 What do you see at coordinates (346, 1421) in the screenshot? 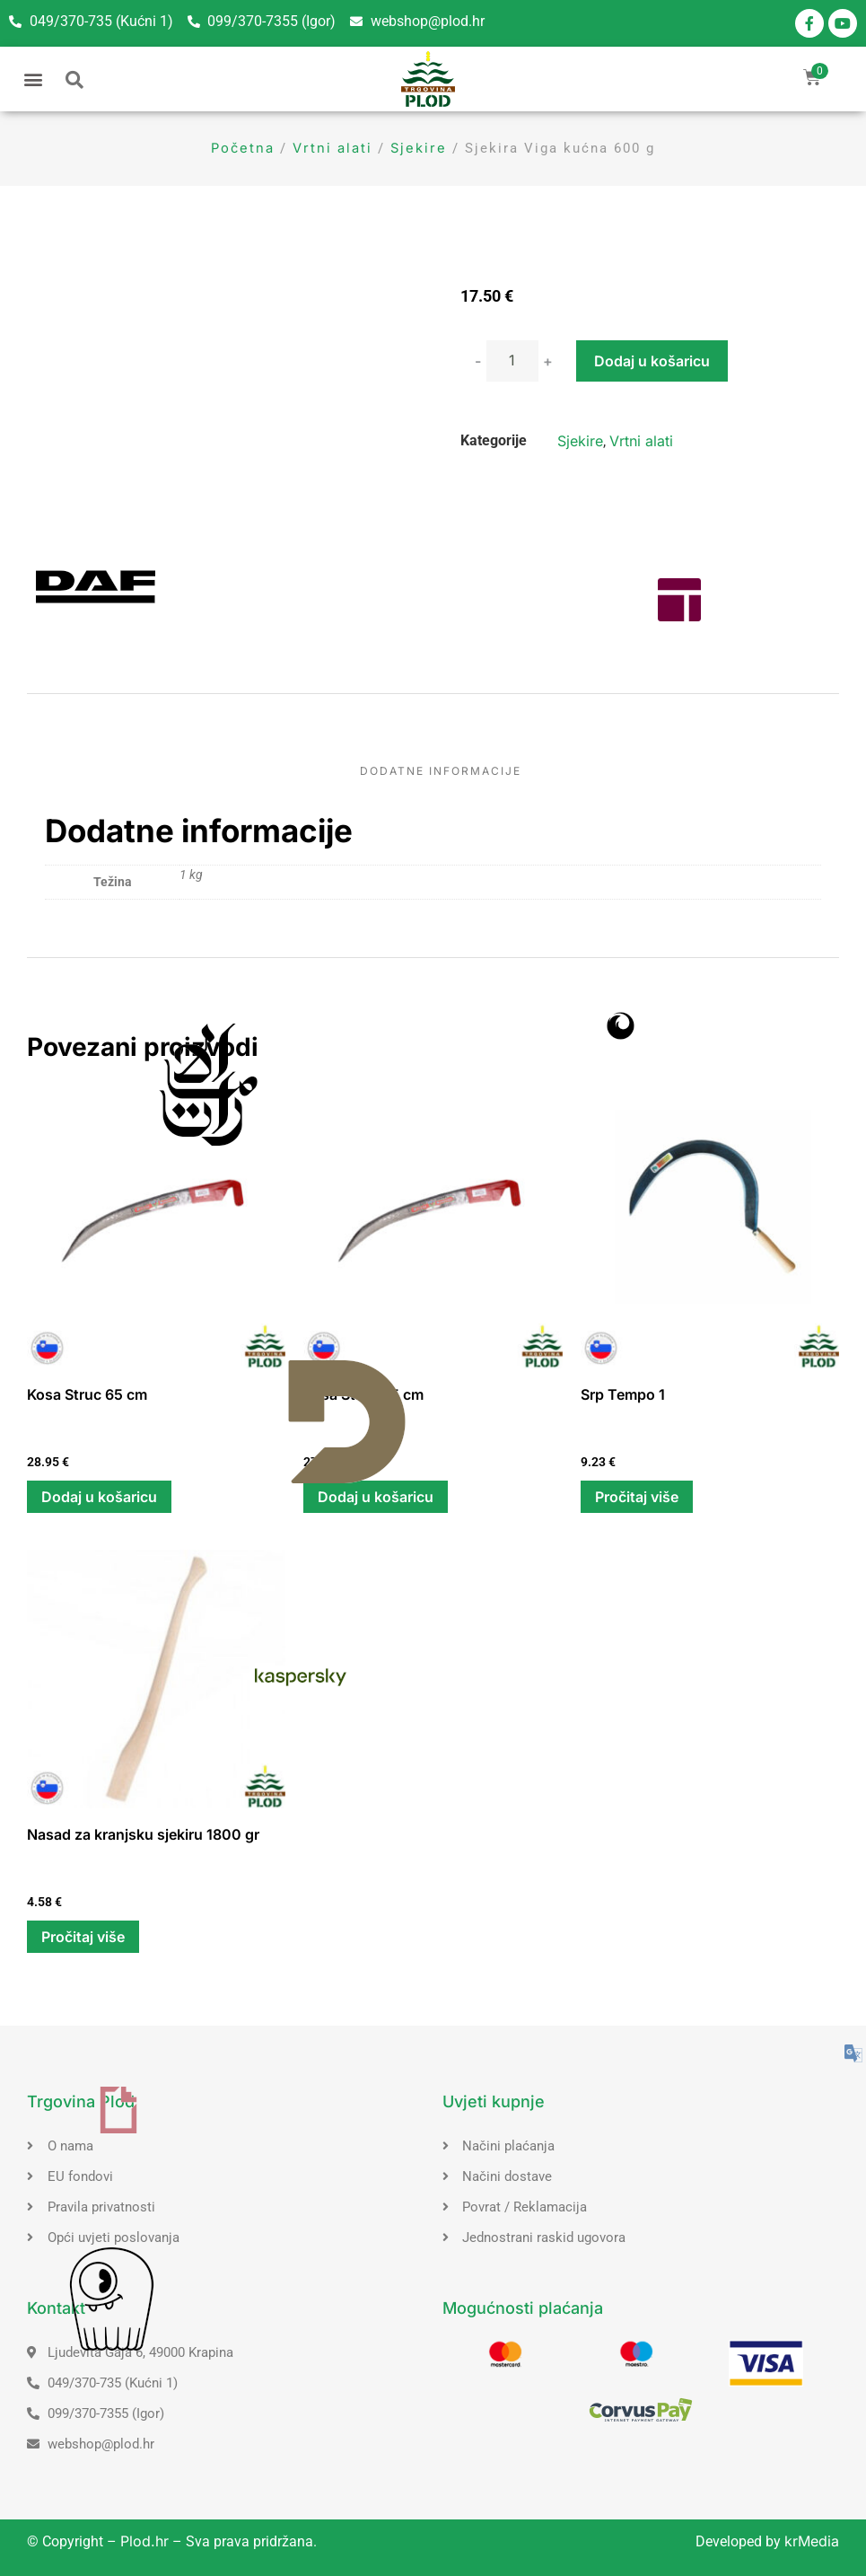
I see `deepgram logo` at bounding box center [346, 1421].